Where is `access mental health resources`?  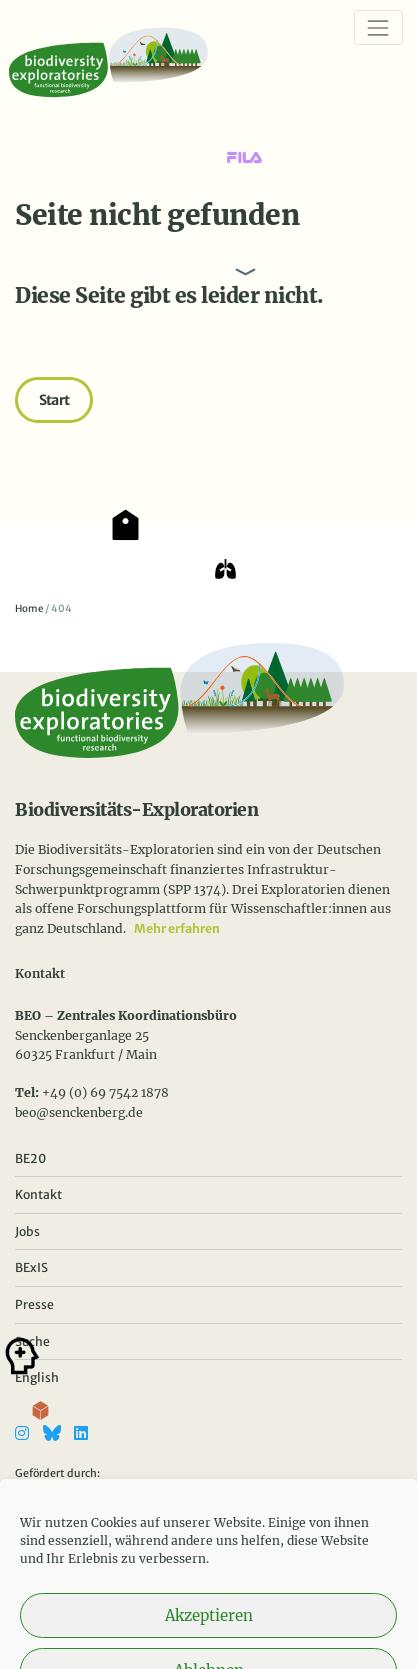
access mental health resources is located at coordinates (22, 1356).